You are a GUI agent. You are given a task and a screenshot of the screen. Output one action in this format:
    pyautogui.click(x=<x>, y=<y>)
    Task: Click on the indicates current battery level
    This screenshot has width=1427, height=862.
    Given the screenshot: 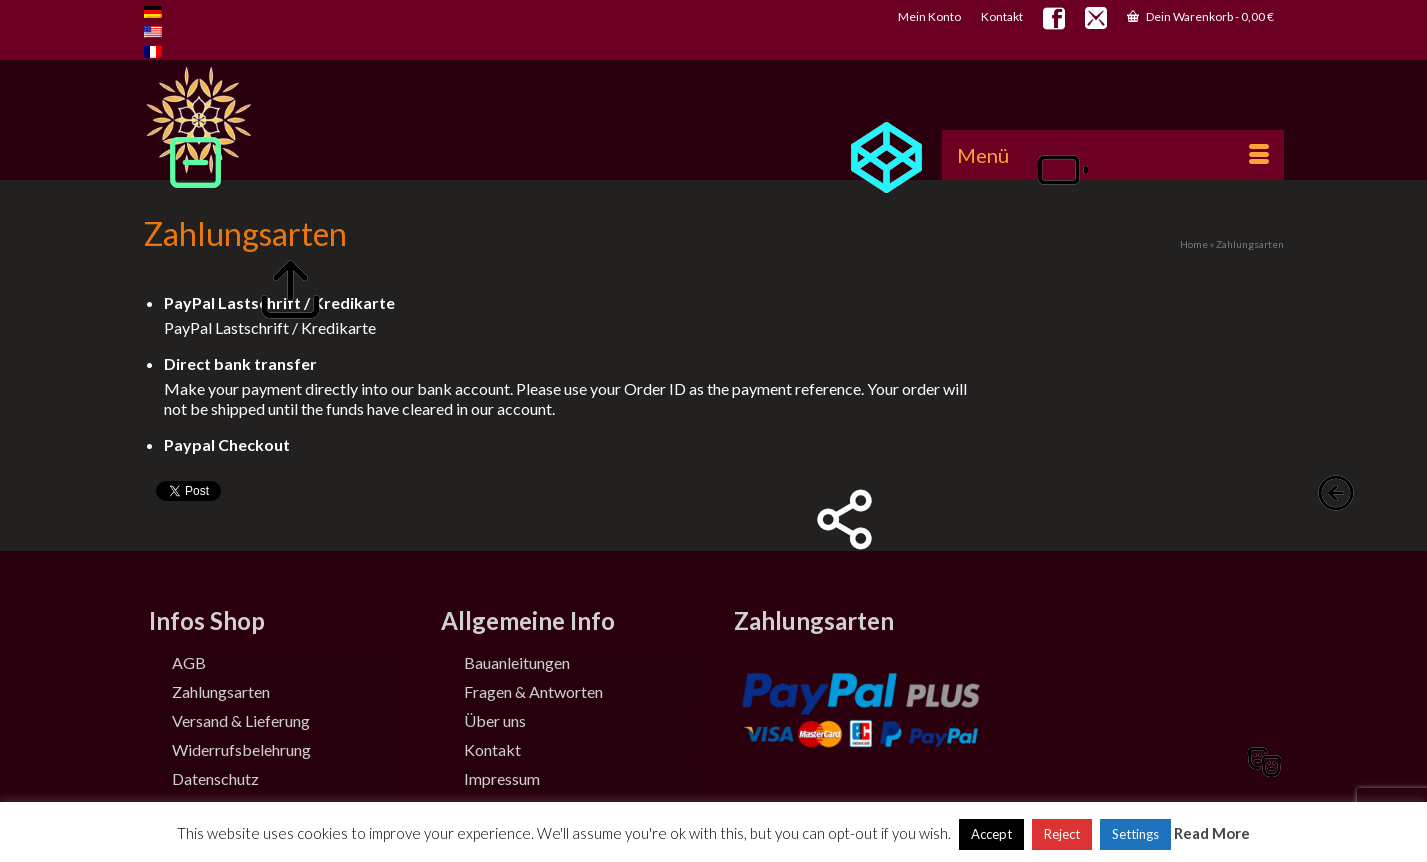 What is the action you would take?
    pyautogui.click(x=1063, y=170)
    